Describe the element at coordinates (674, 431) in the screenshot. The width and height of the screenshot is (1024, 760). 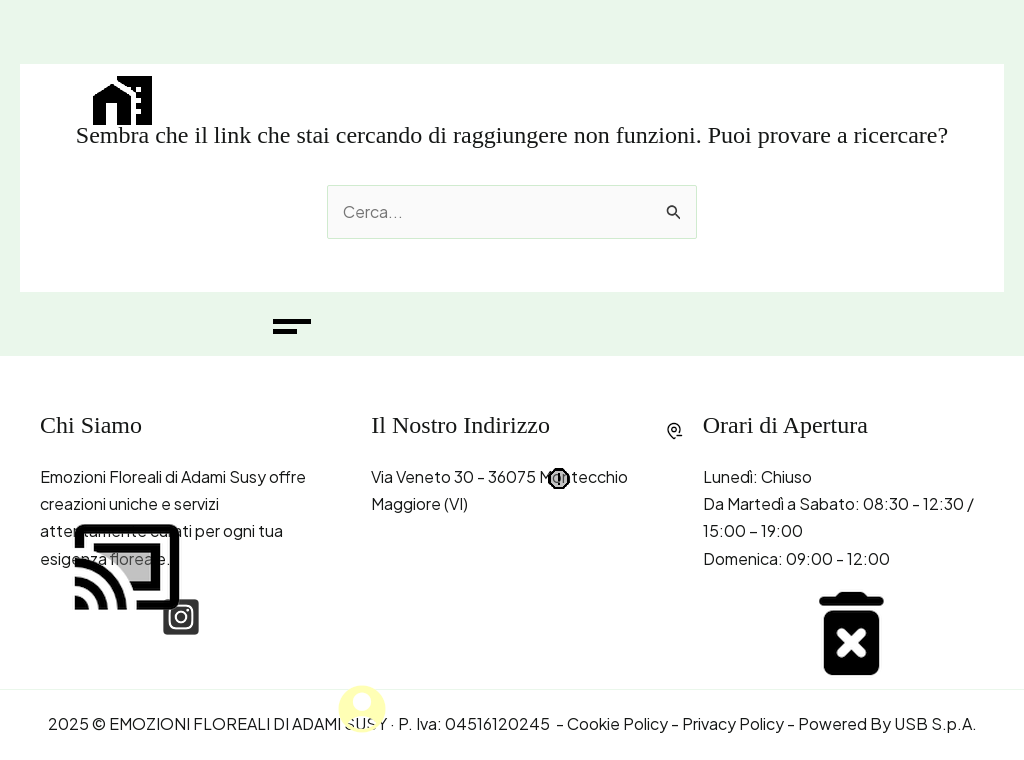
I see `remove a saved location` at that location.